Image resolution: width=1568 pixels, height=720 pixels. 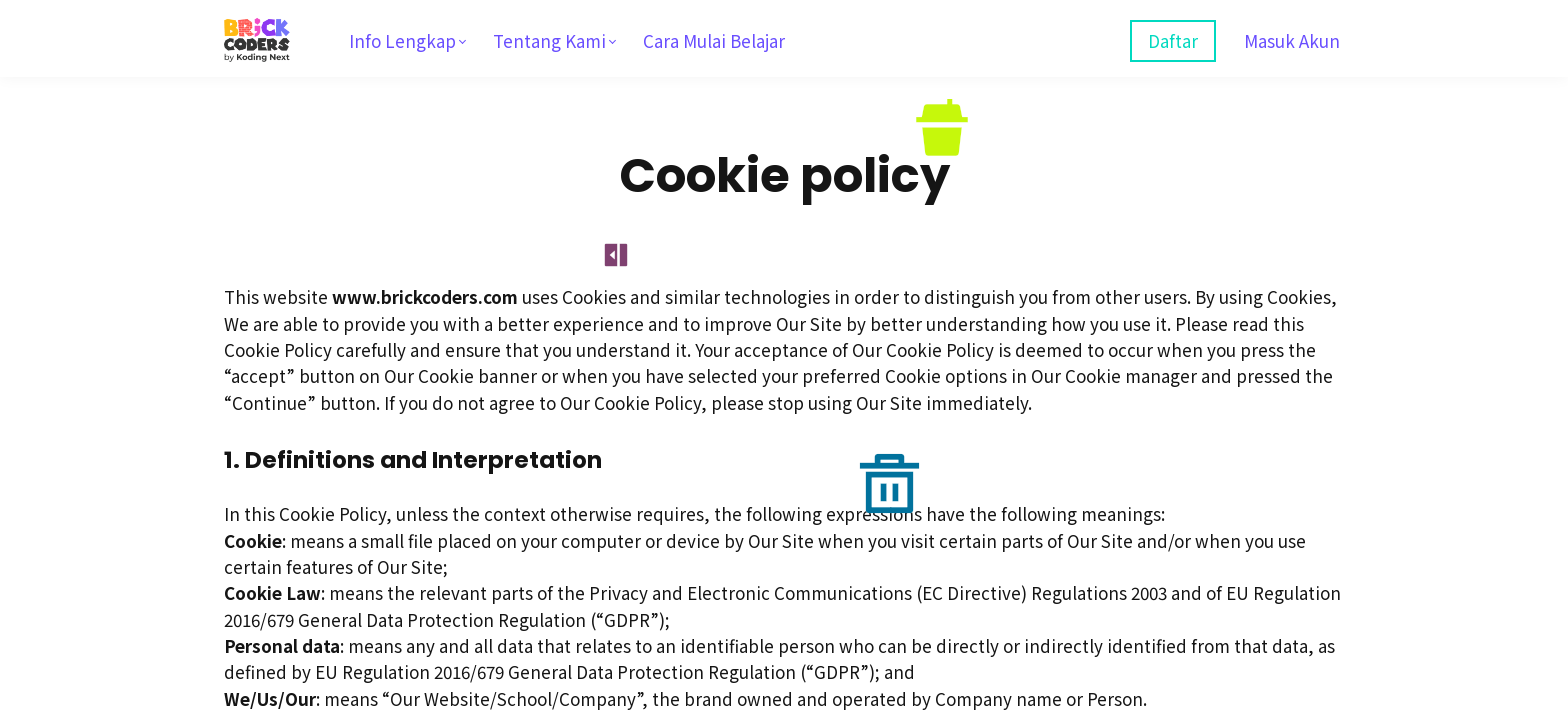 What do you see at coordinates (942, 130) in the screenshot?
I see `view food and drink options` at bounding box center [942, 130].